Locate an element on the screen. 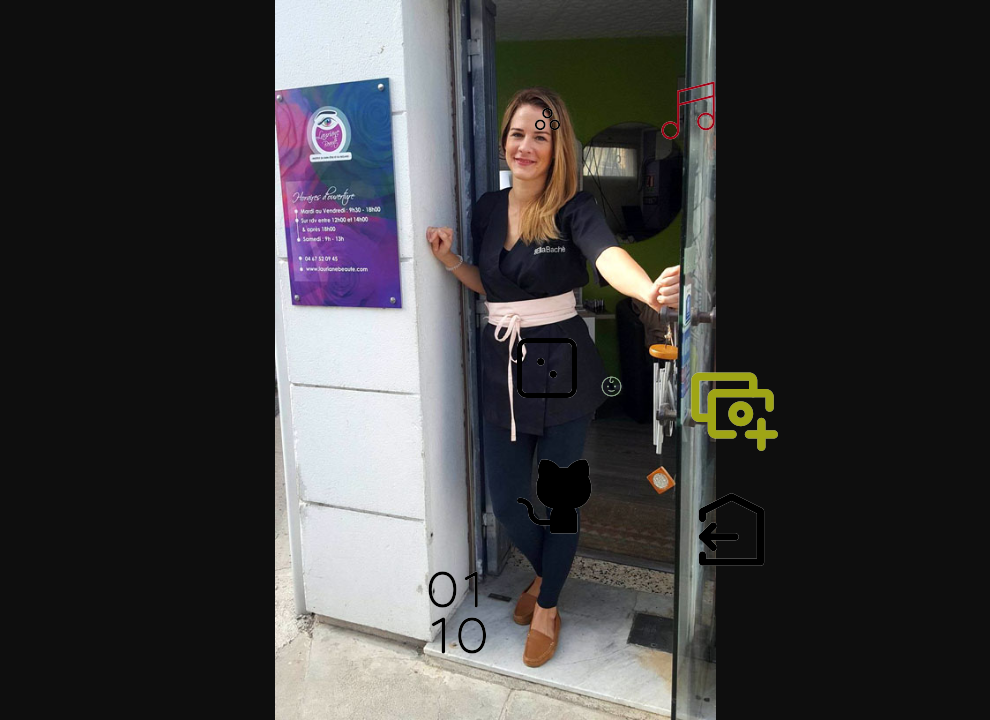 The height and width of the screenshot is (720, 990). group or cluster related items is located at coordinates (547, 119).